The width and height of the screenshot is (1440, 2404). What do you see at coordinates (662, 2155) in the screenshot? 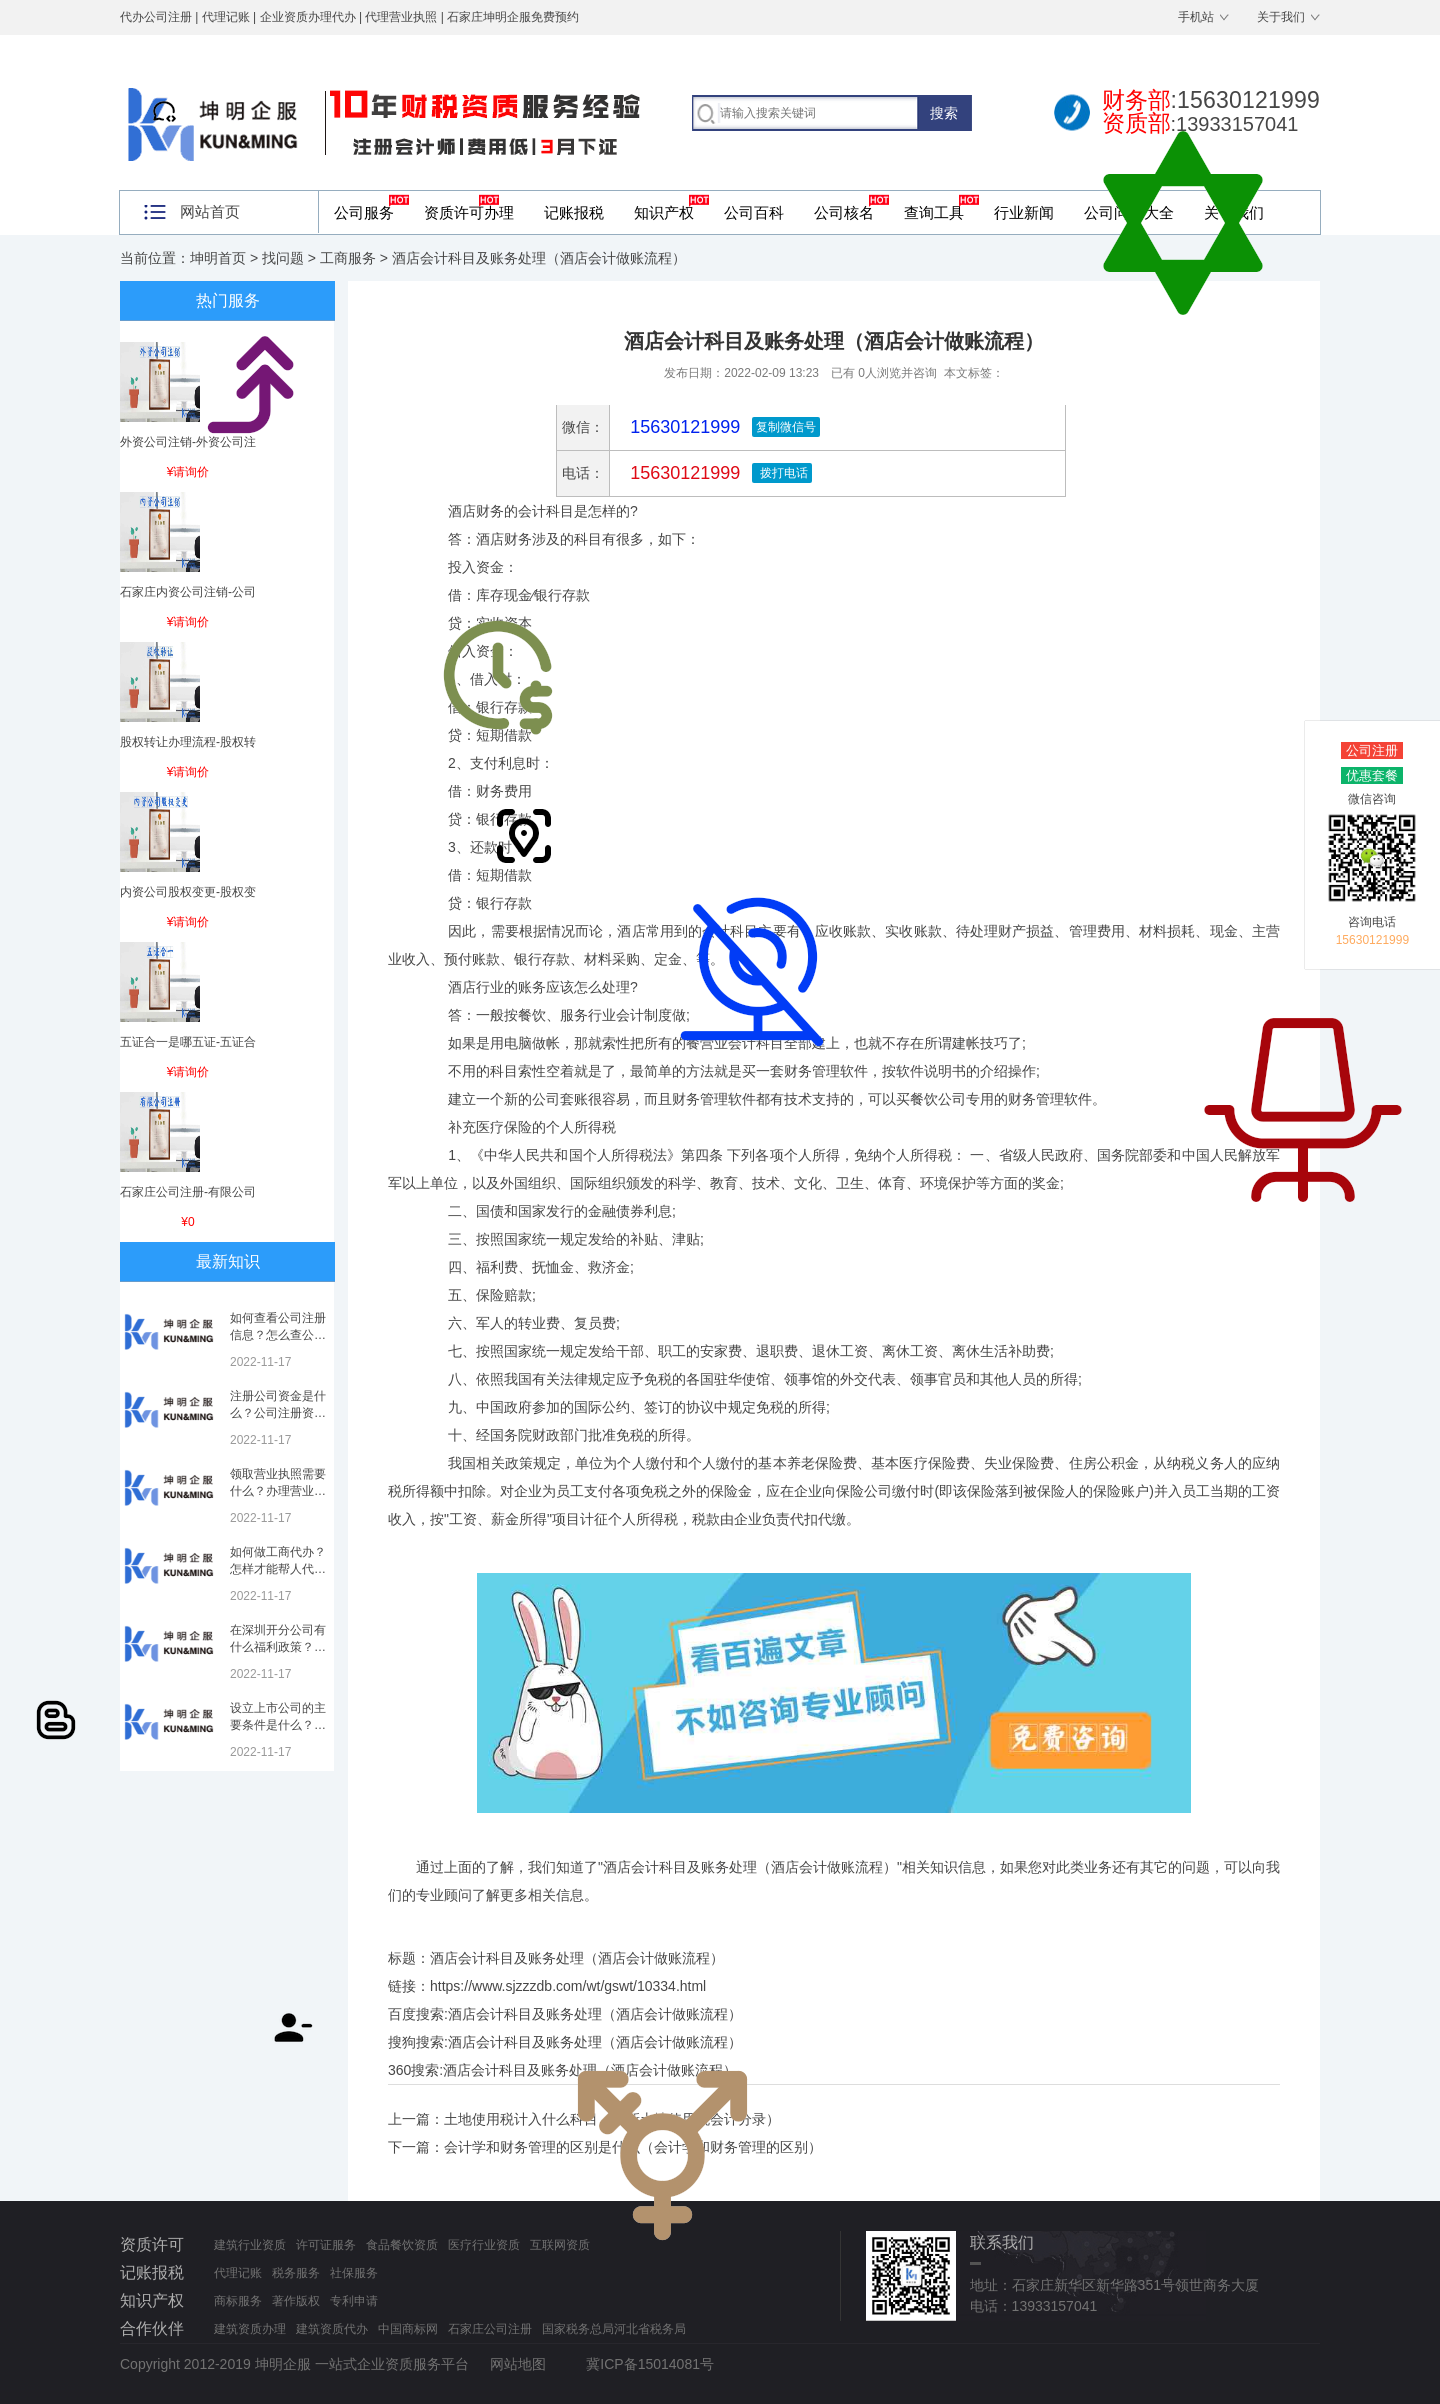
I see `select transgender as gender identity` at bounding box center [662, 2155].